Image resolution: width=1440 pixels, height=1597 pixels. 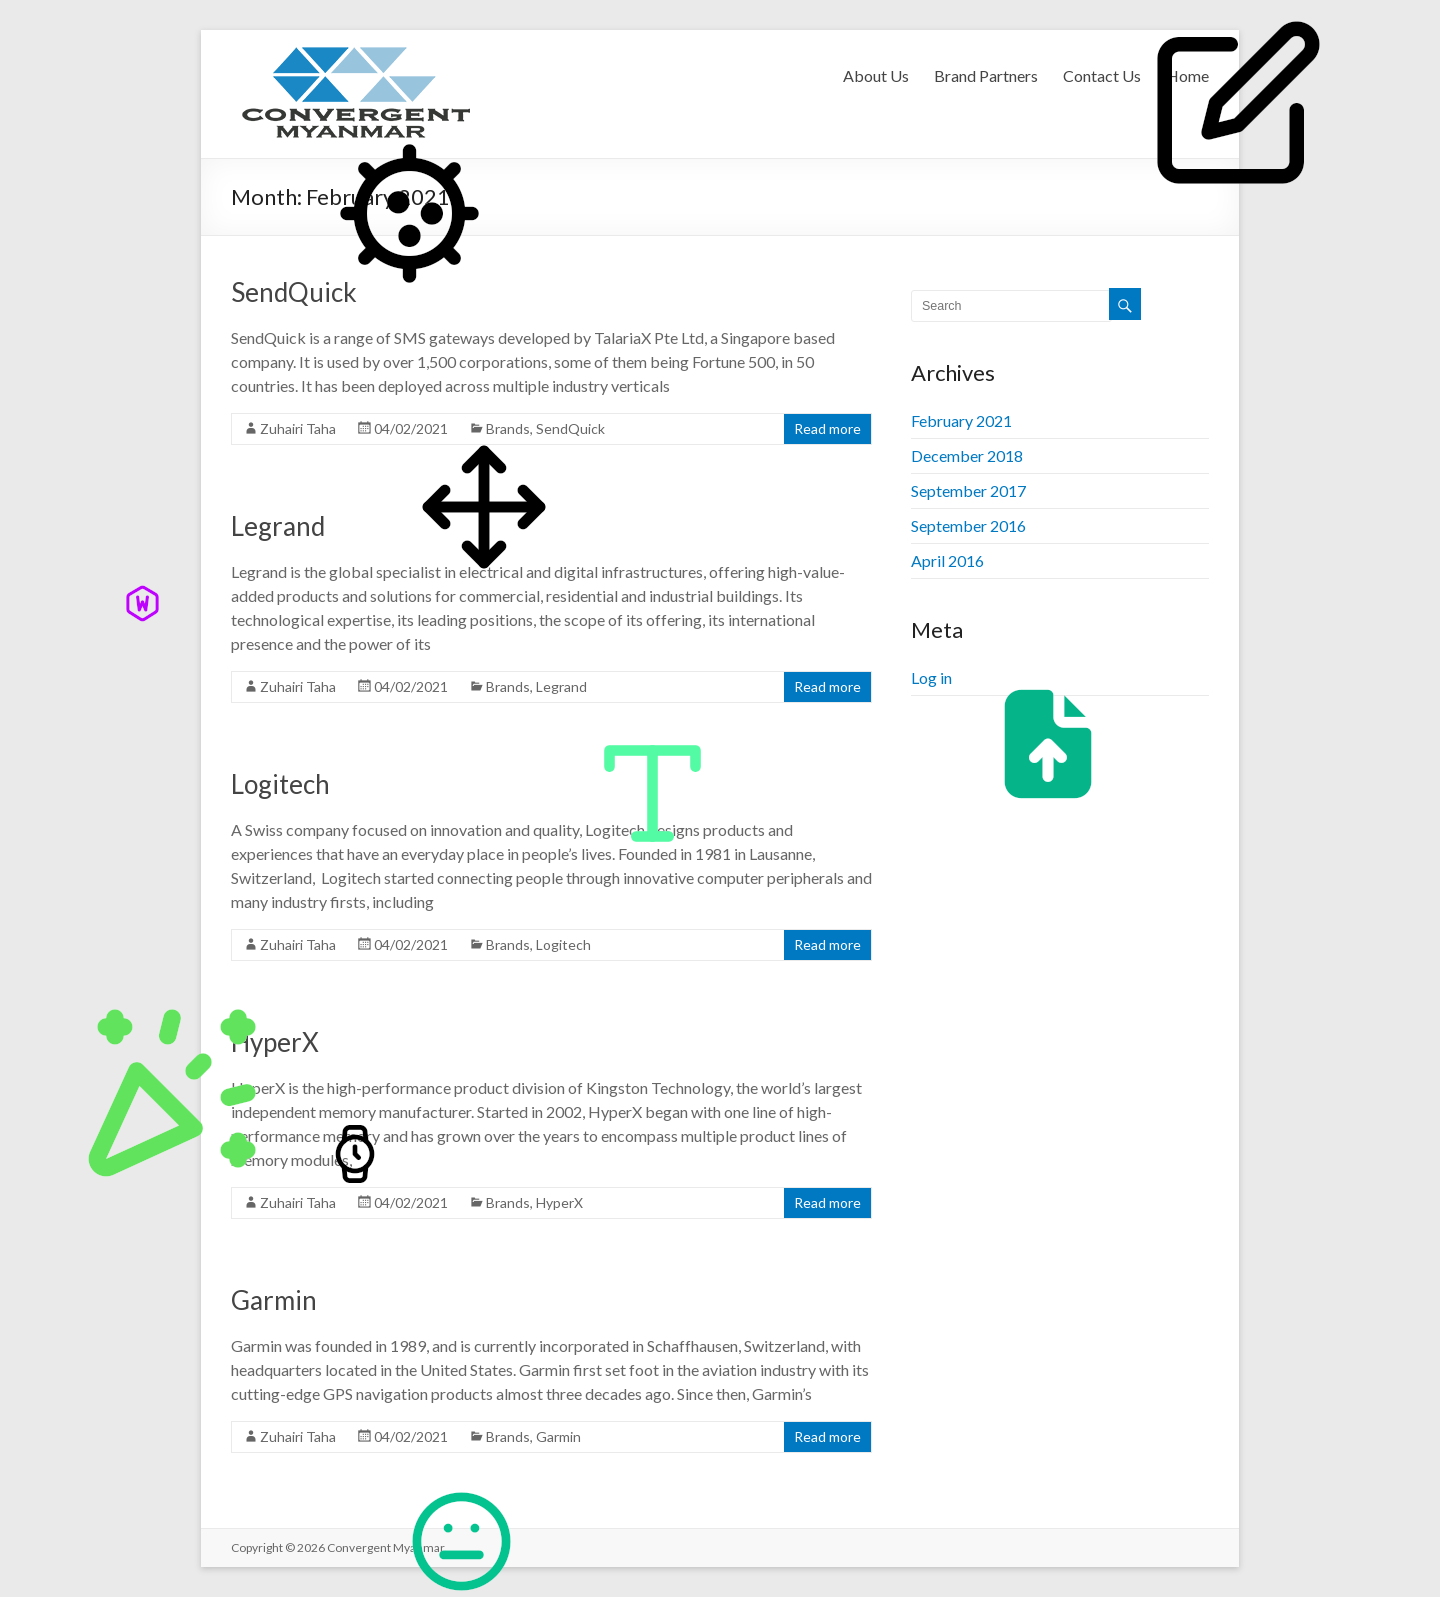 What do you see at coordinates (176, 1088) in the screenshot?
I see `celebration or success notification` at bounding box center [176, 1088].